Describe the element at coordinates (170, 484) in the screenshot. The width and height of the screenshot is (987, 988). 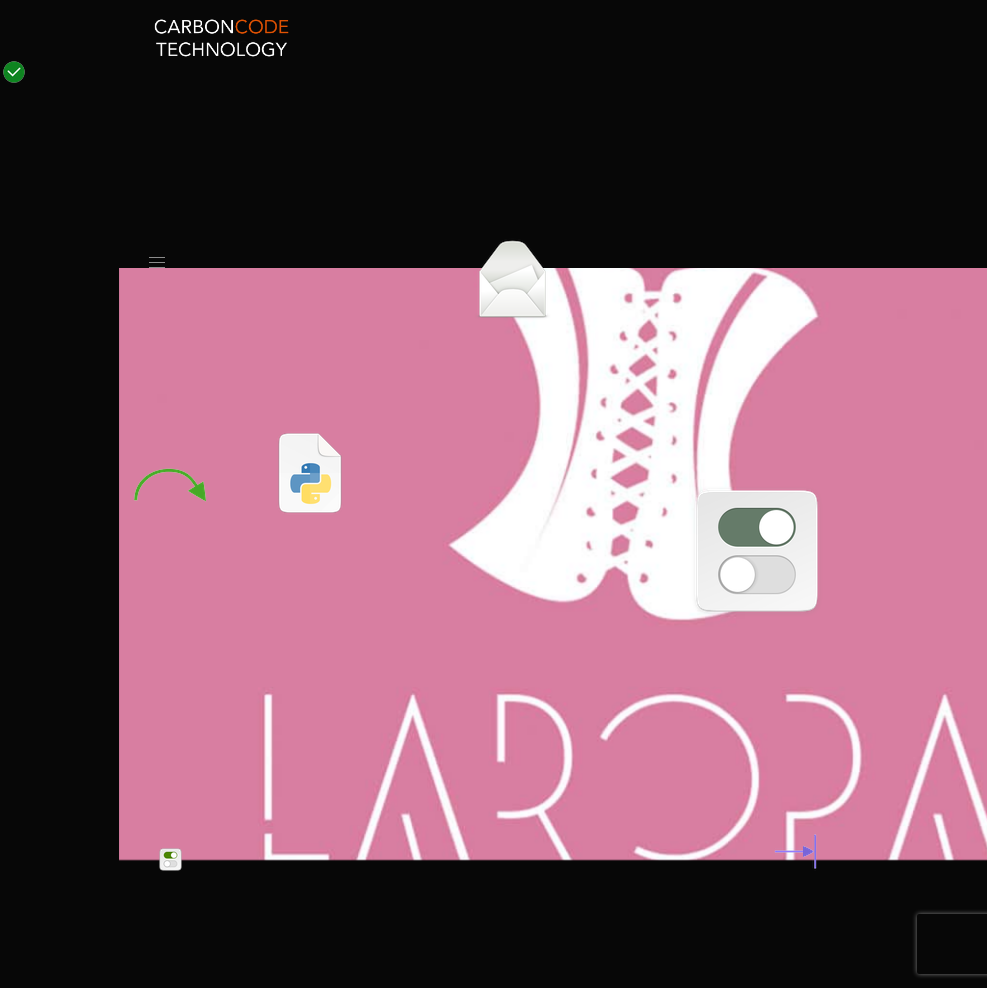
I see `redo the last undone action` at that location.